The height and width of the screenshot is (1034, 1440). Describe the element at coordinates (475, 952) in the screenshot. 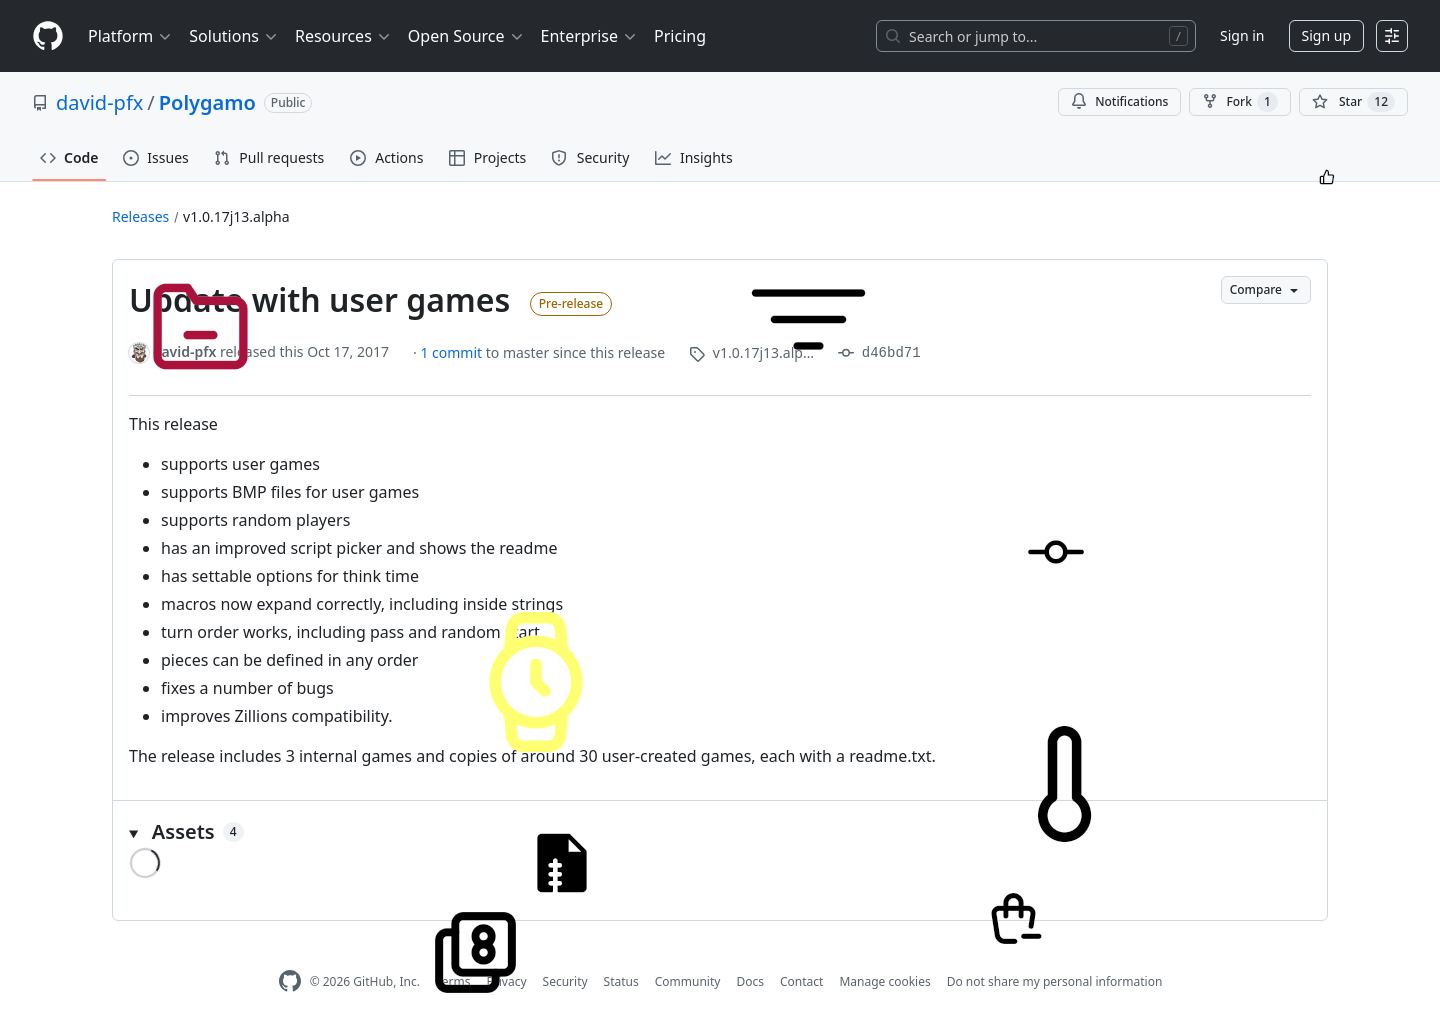

I see `view item 8 in a collection` at that location.